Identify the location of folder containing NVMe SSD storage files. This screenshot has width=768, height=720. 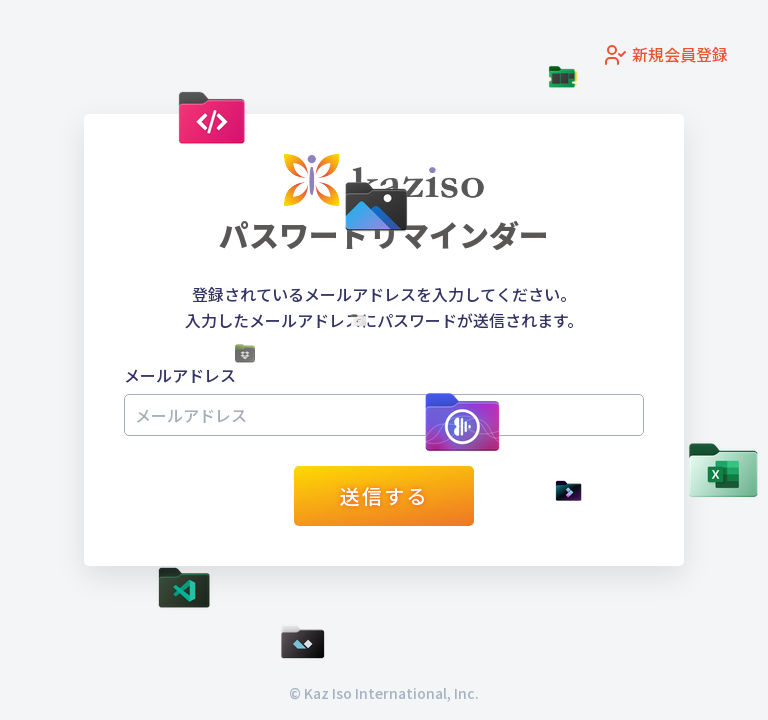
(562, 77).